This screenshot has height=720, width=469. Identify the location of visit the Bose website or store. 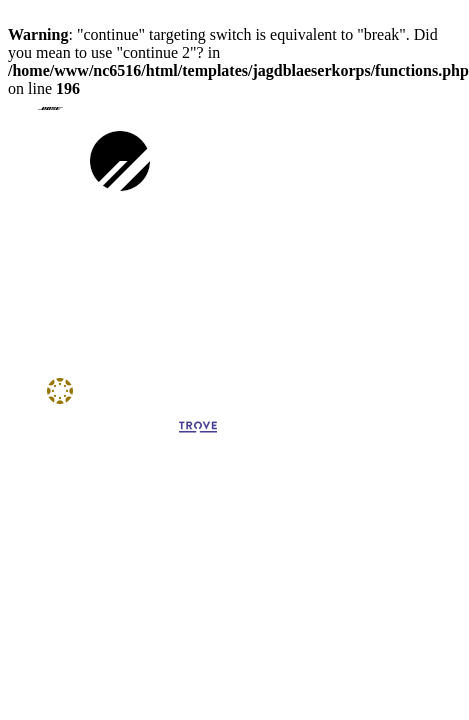
(50, 108).